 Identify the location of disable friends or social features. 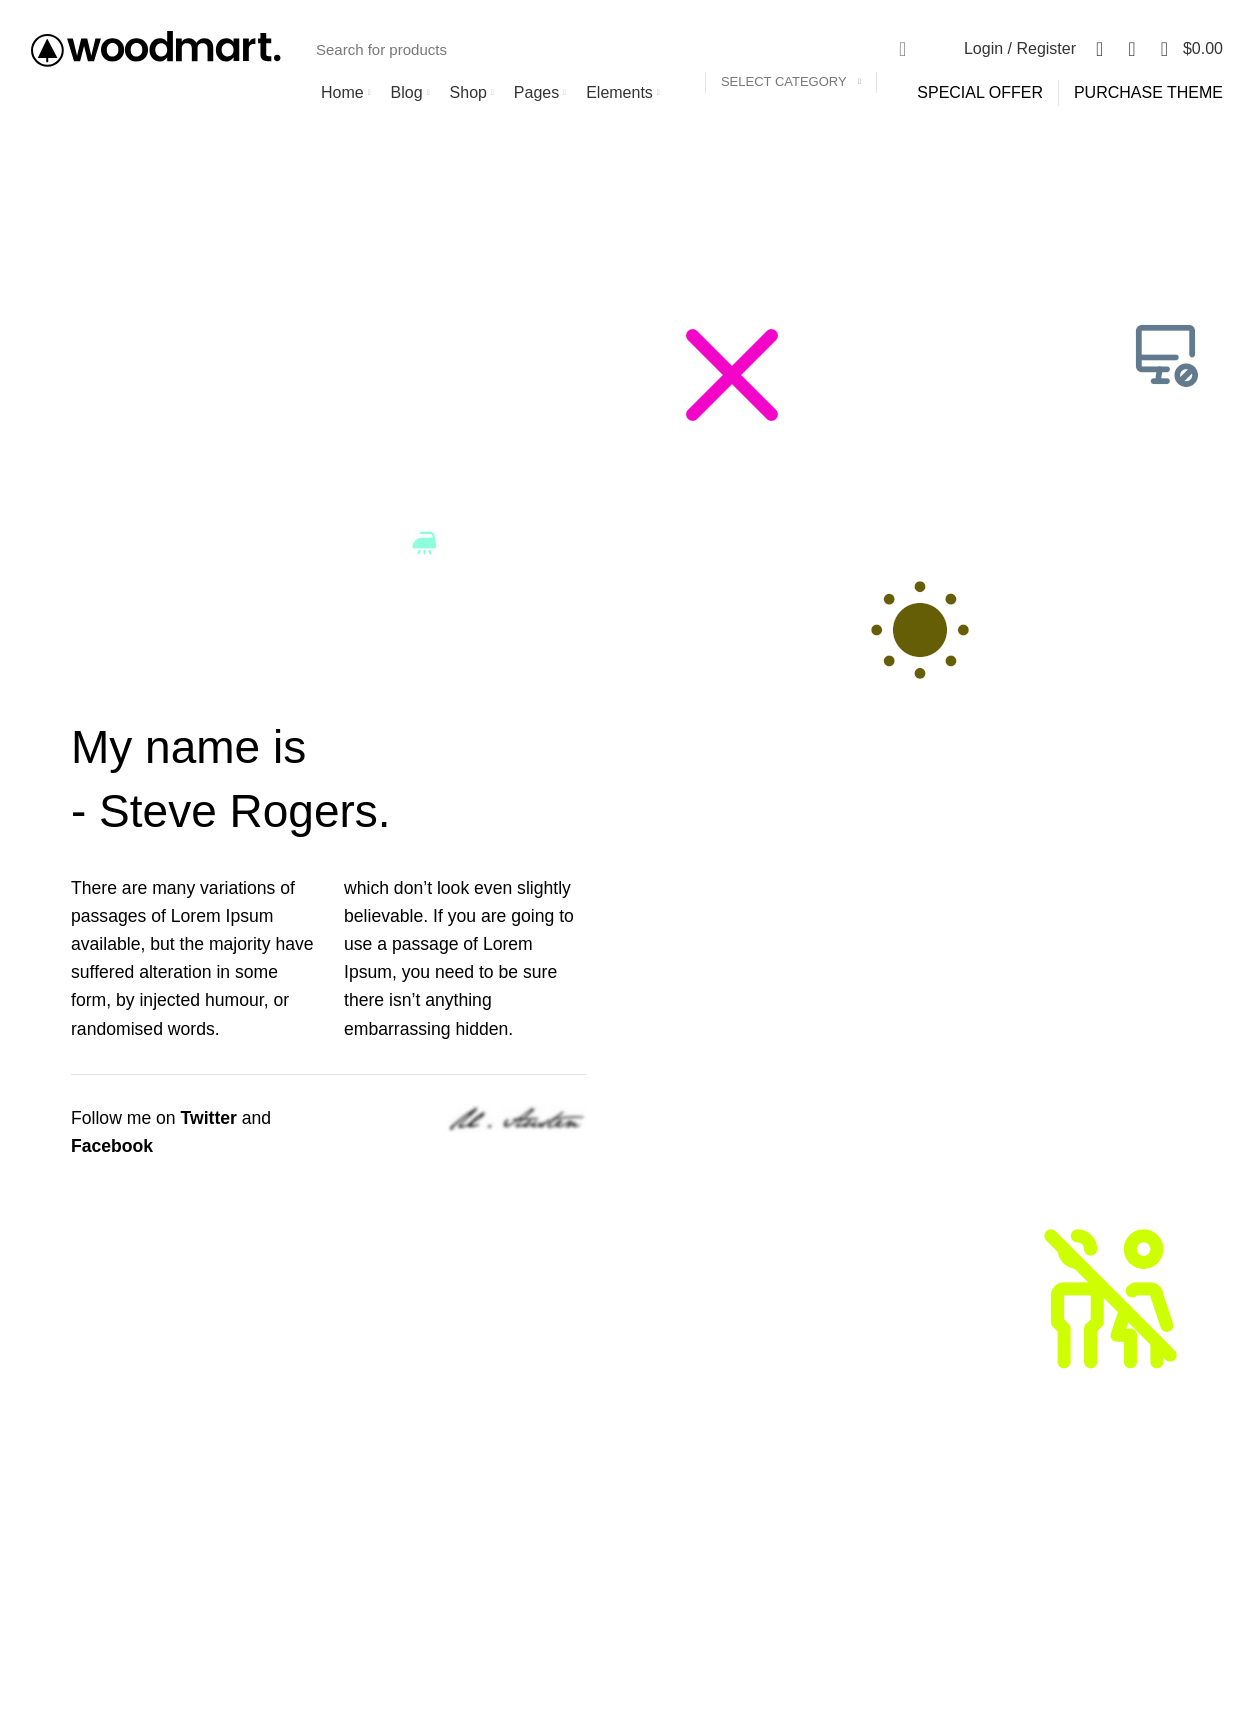
(1110, 1295).